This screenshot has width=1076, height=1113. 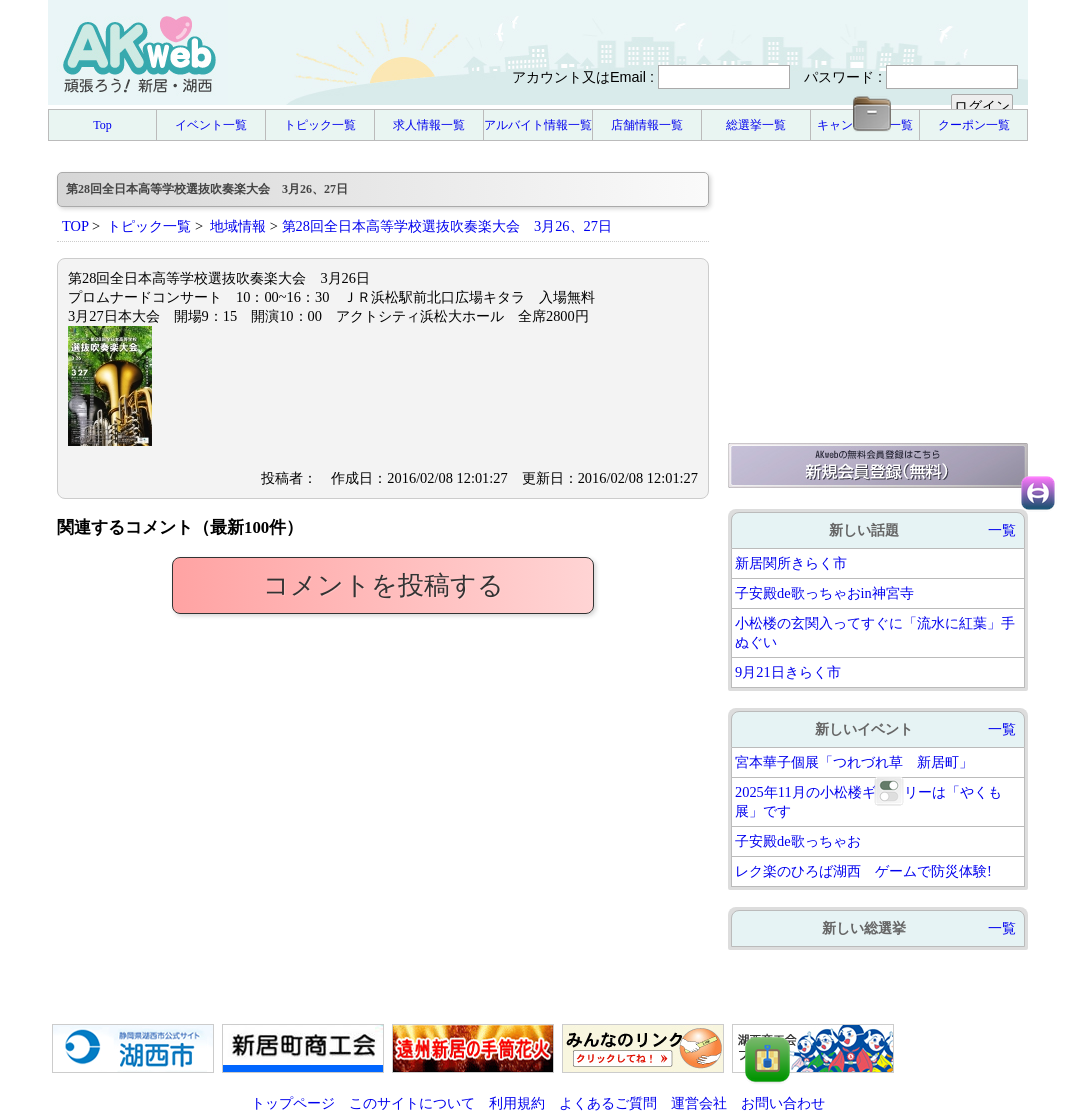 I want to click on open the file manager application, so click(x=872, y=113).